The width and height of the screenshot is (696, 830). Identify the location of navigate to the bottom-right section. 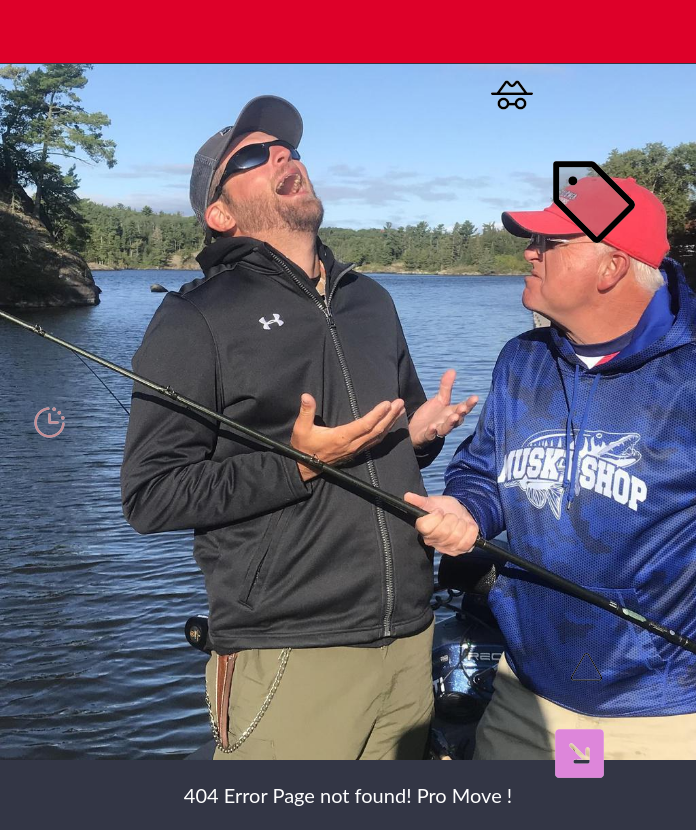
(579, 753).